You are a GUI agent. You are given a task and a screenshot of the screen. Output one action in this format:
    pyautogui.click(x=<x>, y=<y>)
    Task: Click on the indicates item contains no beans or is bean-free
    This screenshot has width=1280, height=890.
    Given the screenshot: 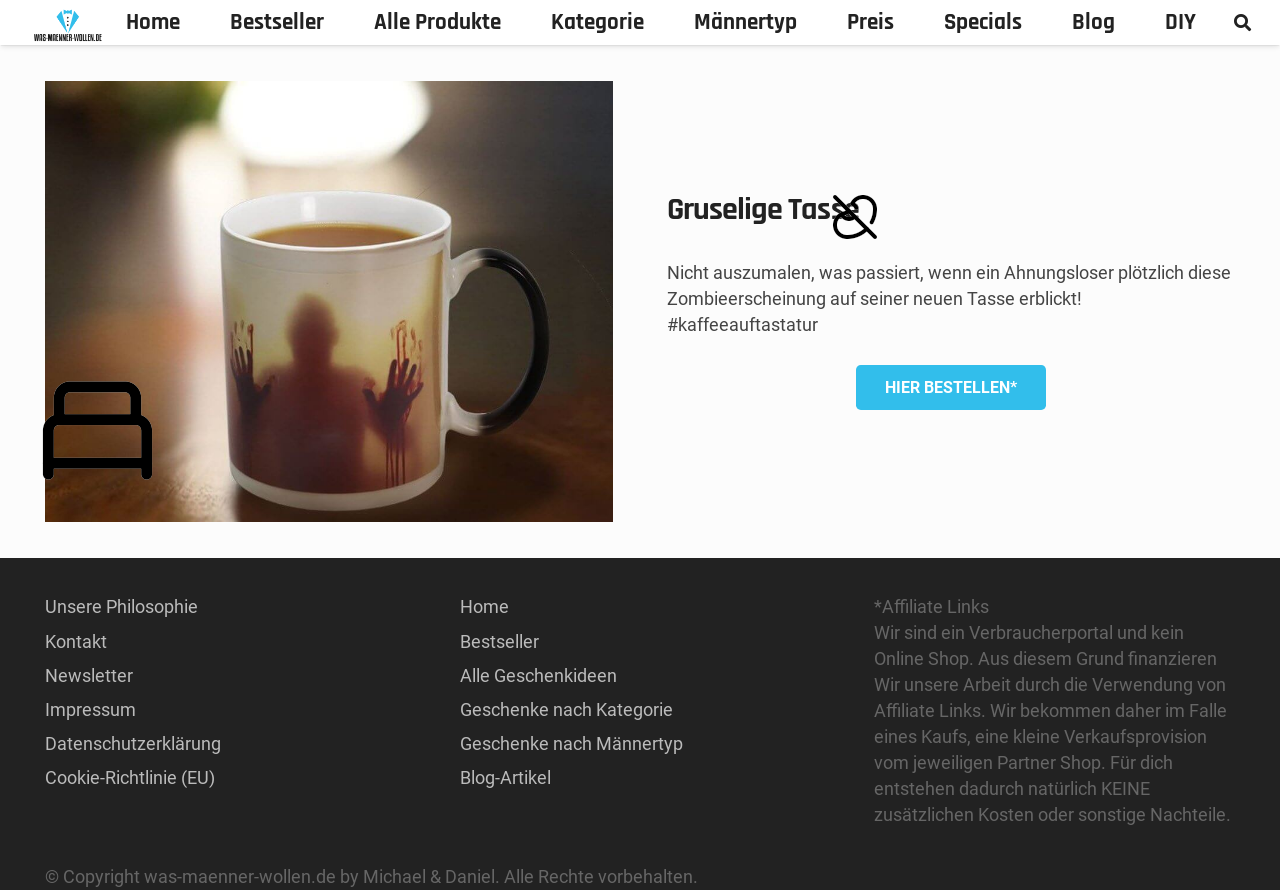 What is the action you would take?
    pyautogui.click(x=855, y=217)
    